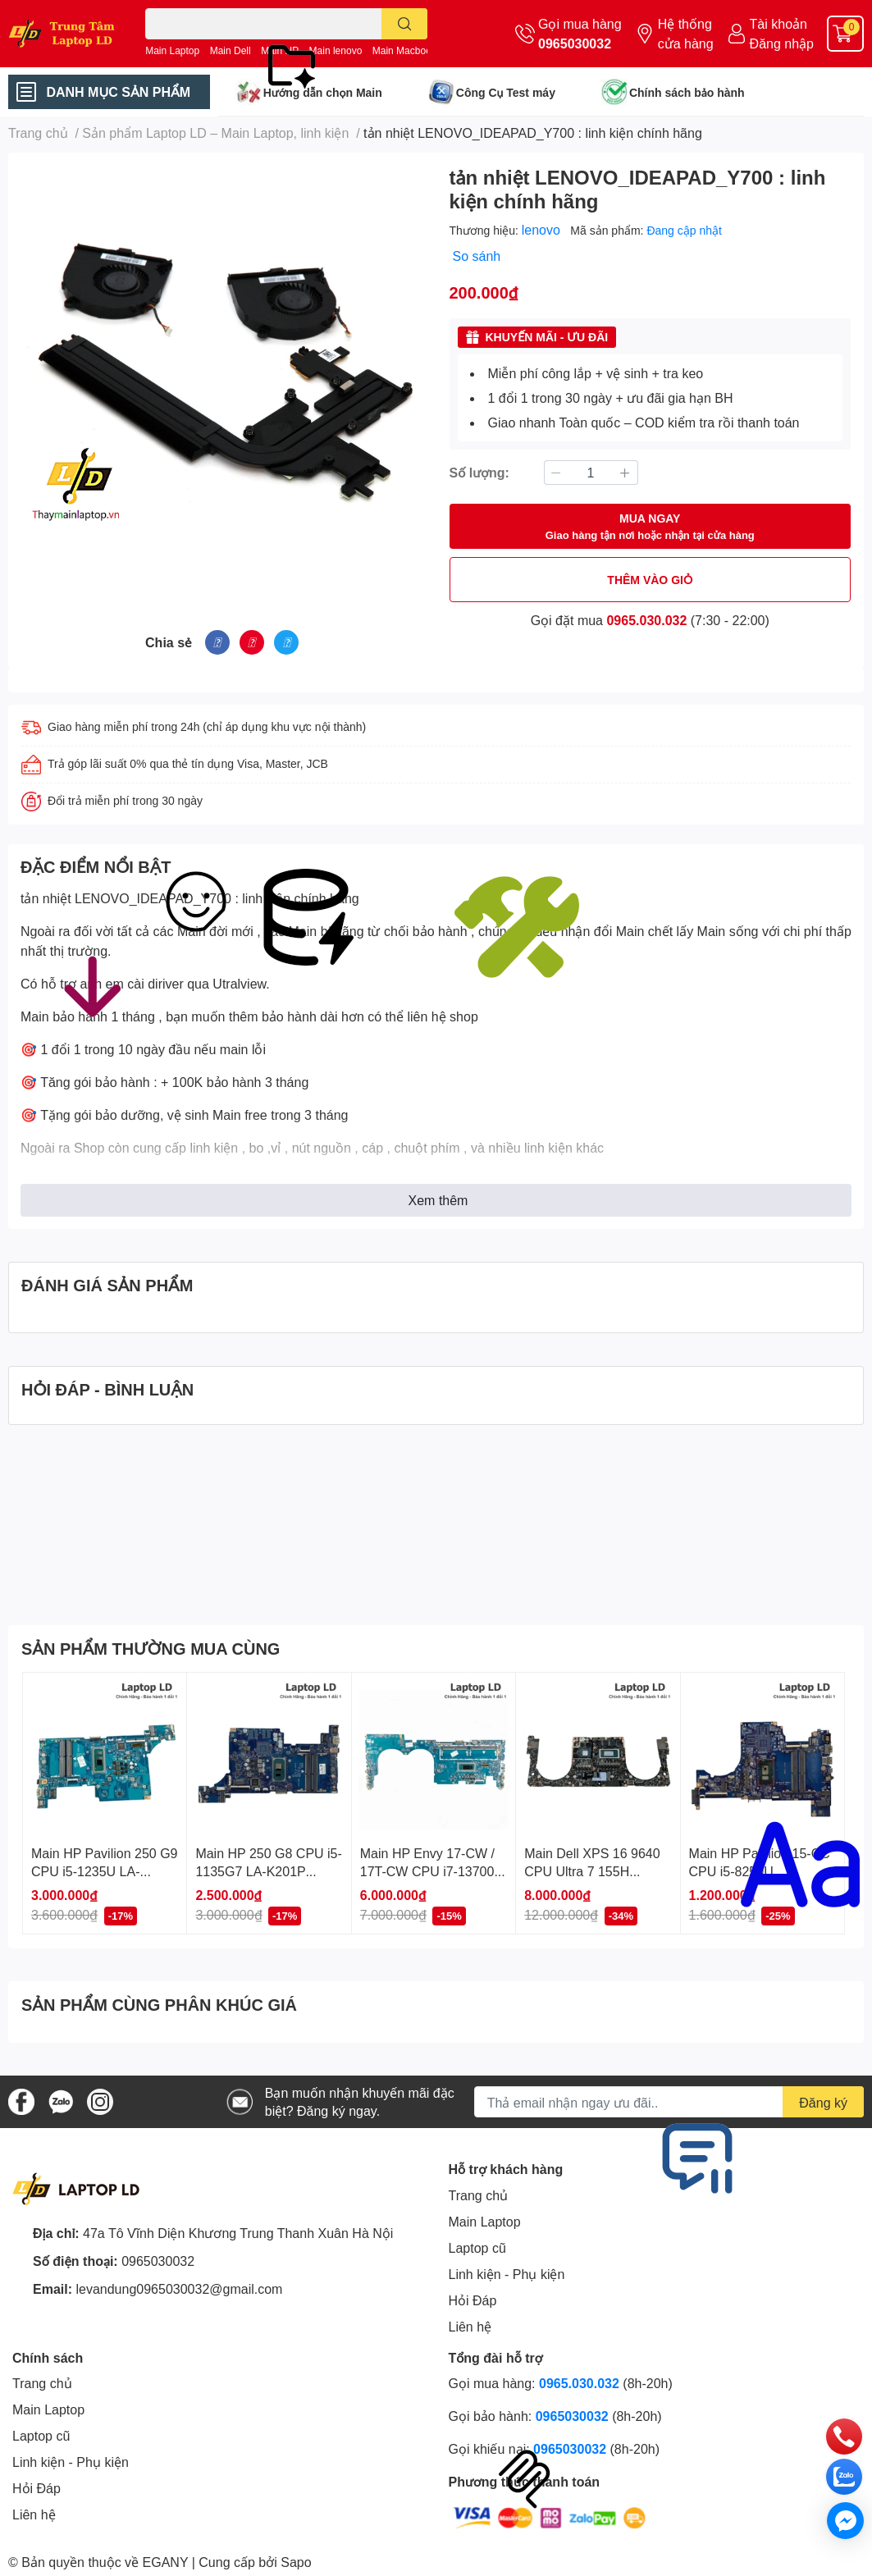  Describe the element at coordinates (91, 984) in the screenshot. I see `scroll down or view more content` at that location.